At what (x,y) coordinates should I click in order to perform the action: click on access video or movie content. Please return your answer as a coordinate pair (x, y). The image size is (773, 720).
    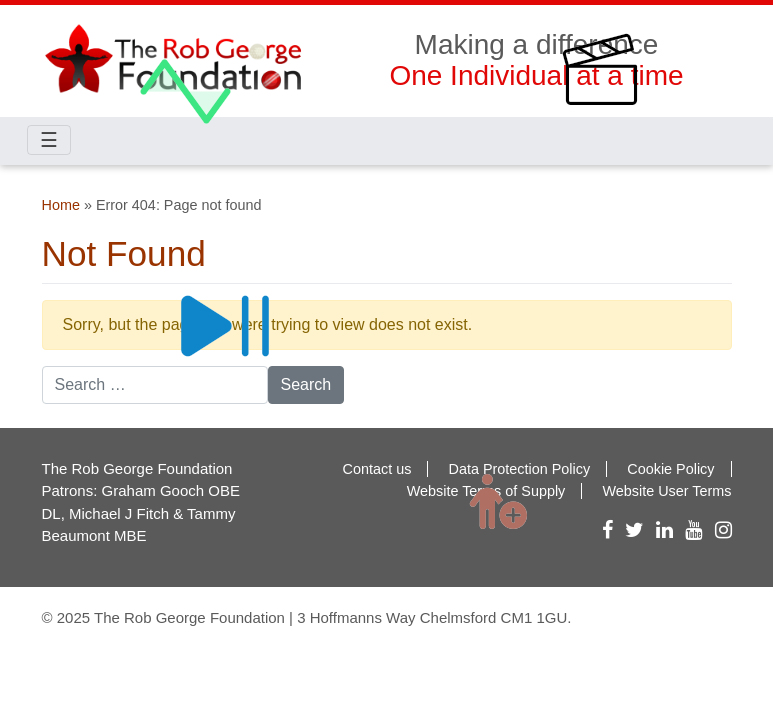
    Looking at the image, I should click on (601, 72).